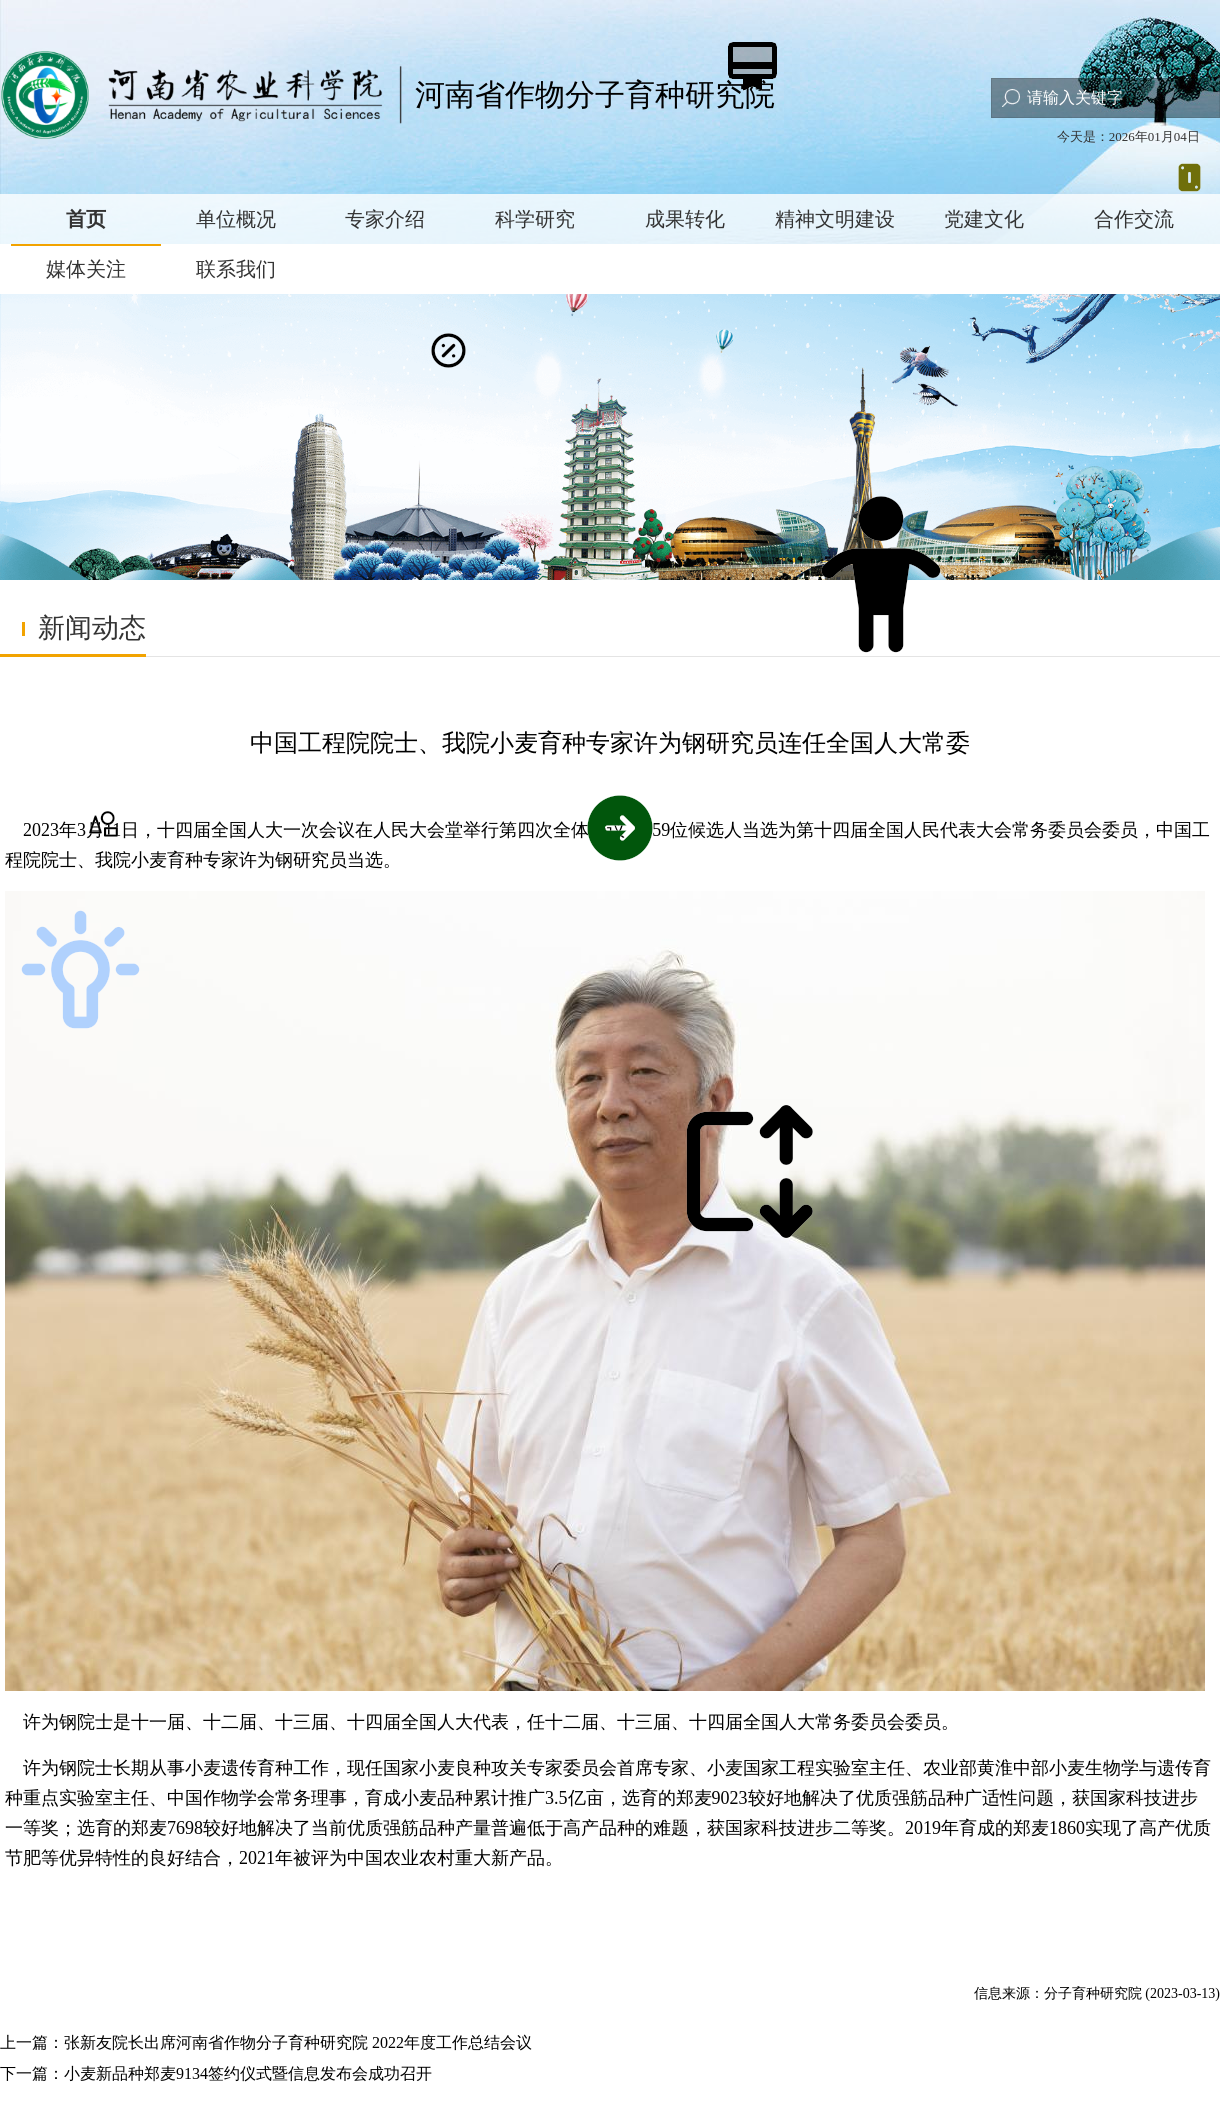 The width and height of the screenshot is (1220, 2124). What do you see at coordinates (104, 825) in the screenshot?
I see `access shape tools or drawing options` at bounding box center [104, 825].